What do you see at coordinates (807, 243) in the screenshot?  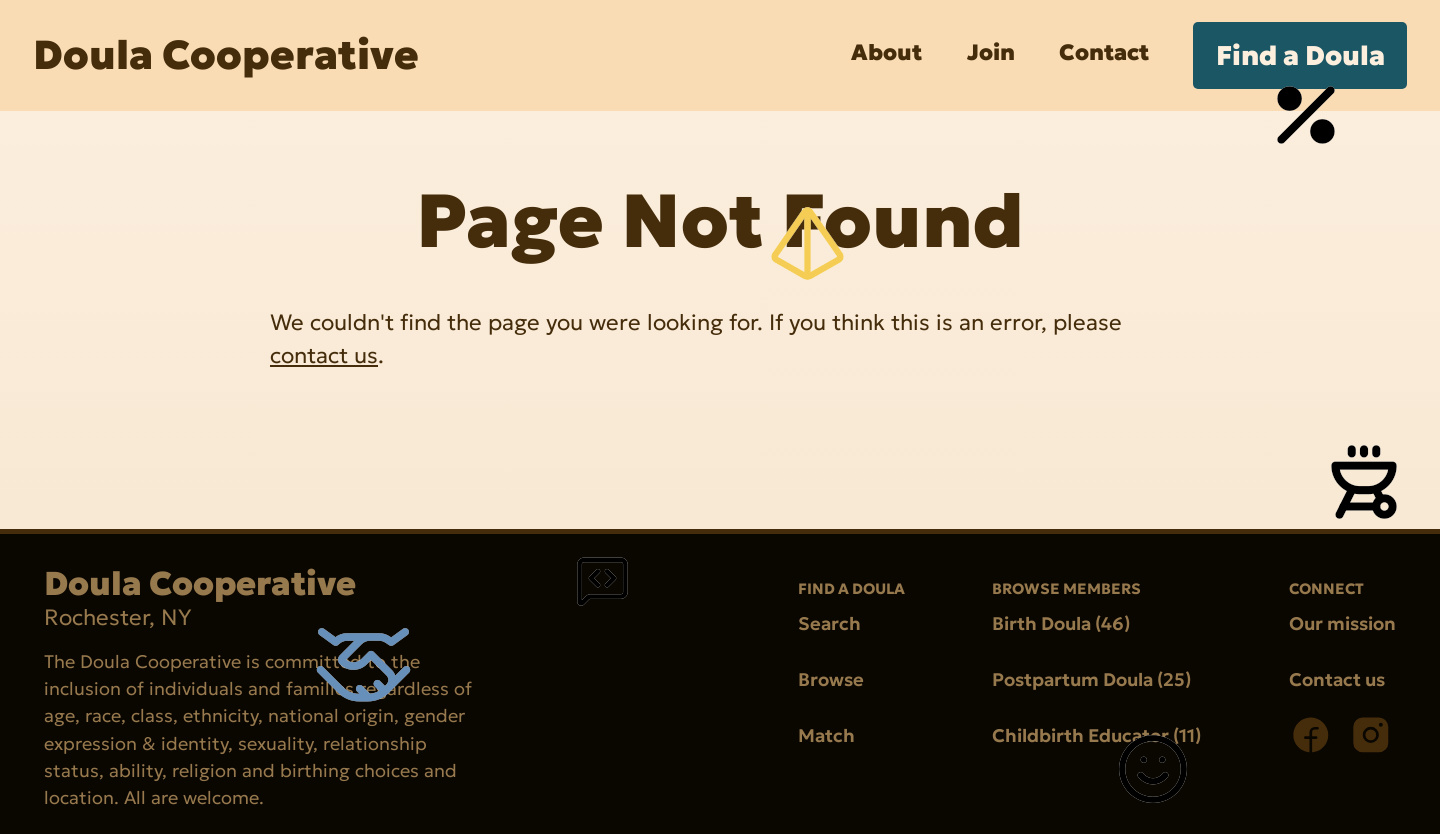 I see `view 3D model or object` at bounding box center [807, 243].